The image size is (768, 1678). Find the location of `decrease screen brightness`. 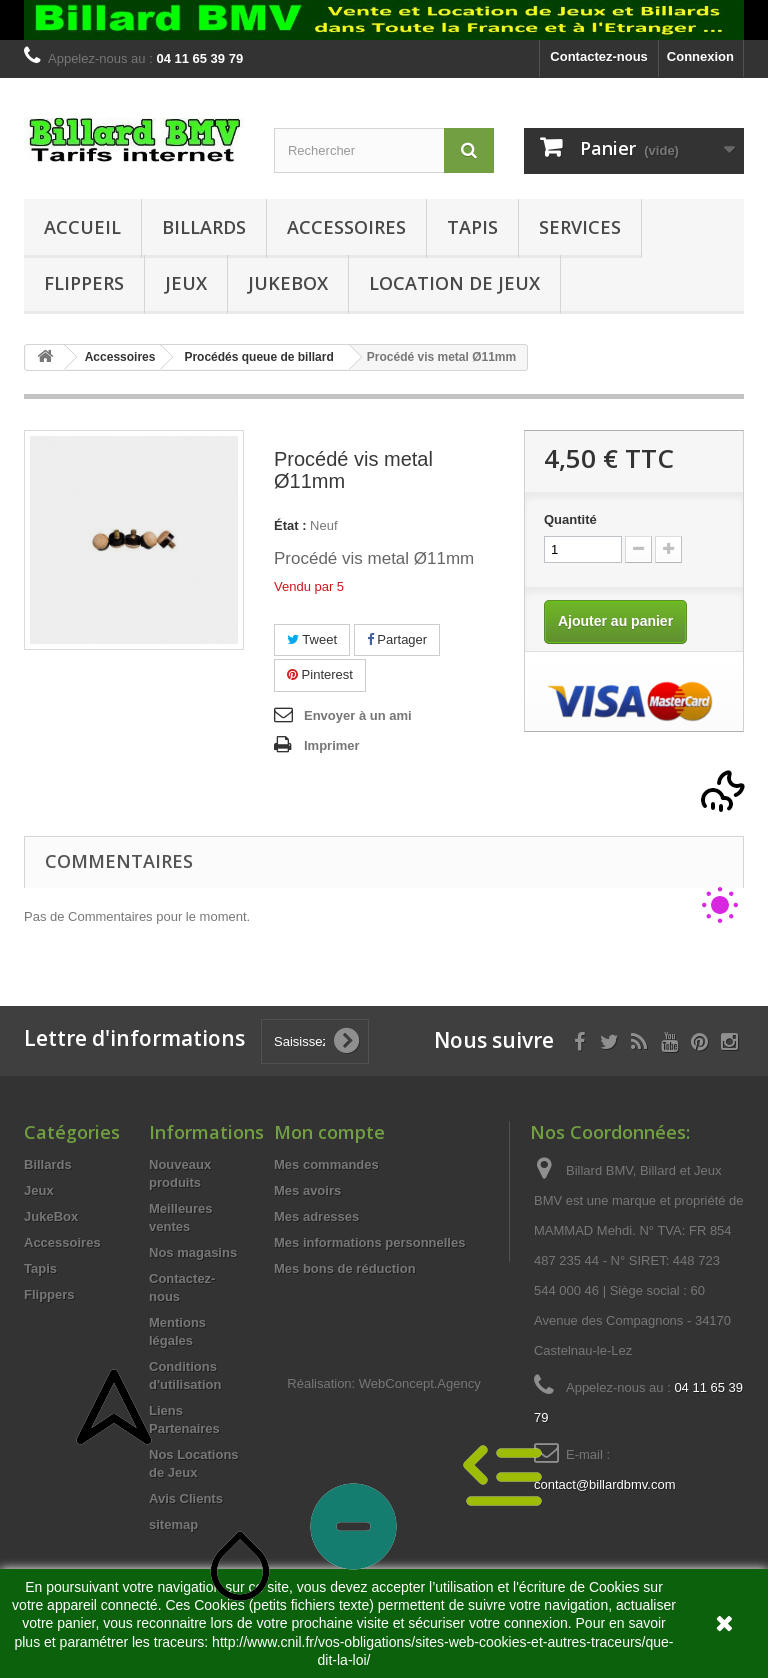

decrease screen brightness is located at coordinates (720, 905).